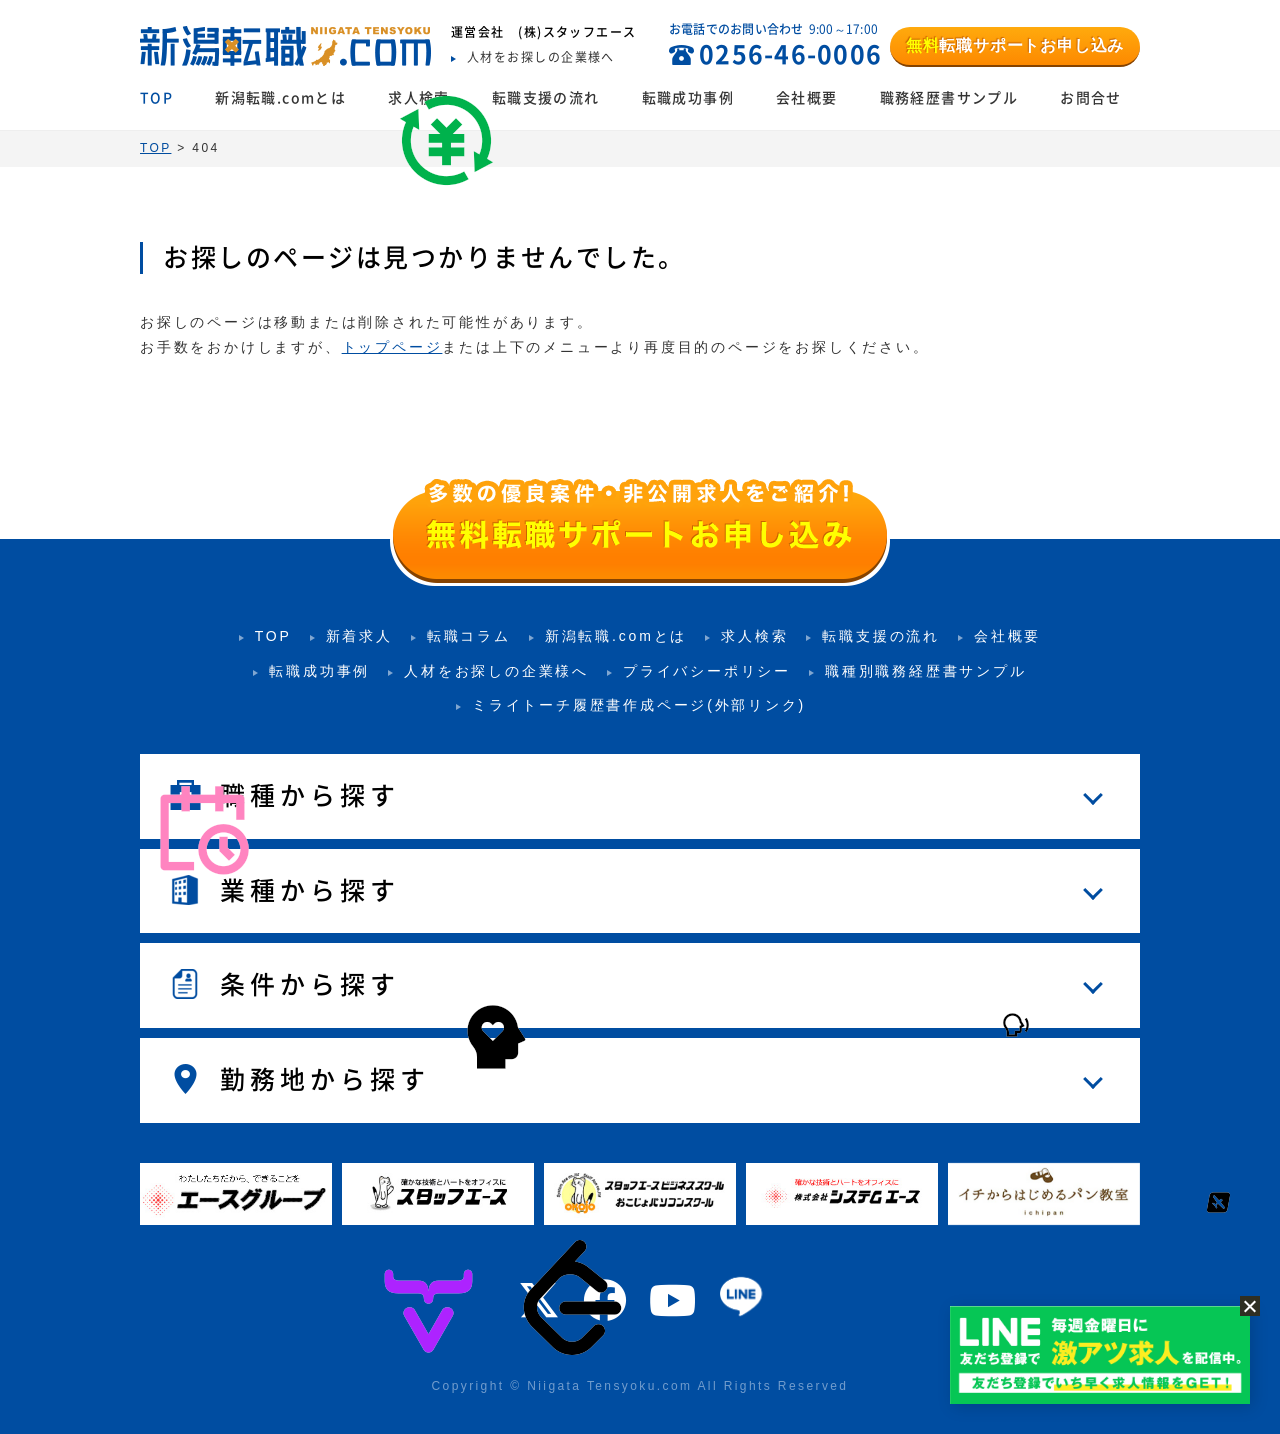  I want to click on avianex brand logo, so click(1218, 1202).